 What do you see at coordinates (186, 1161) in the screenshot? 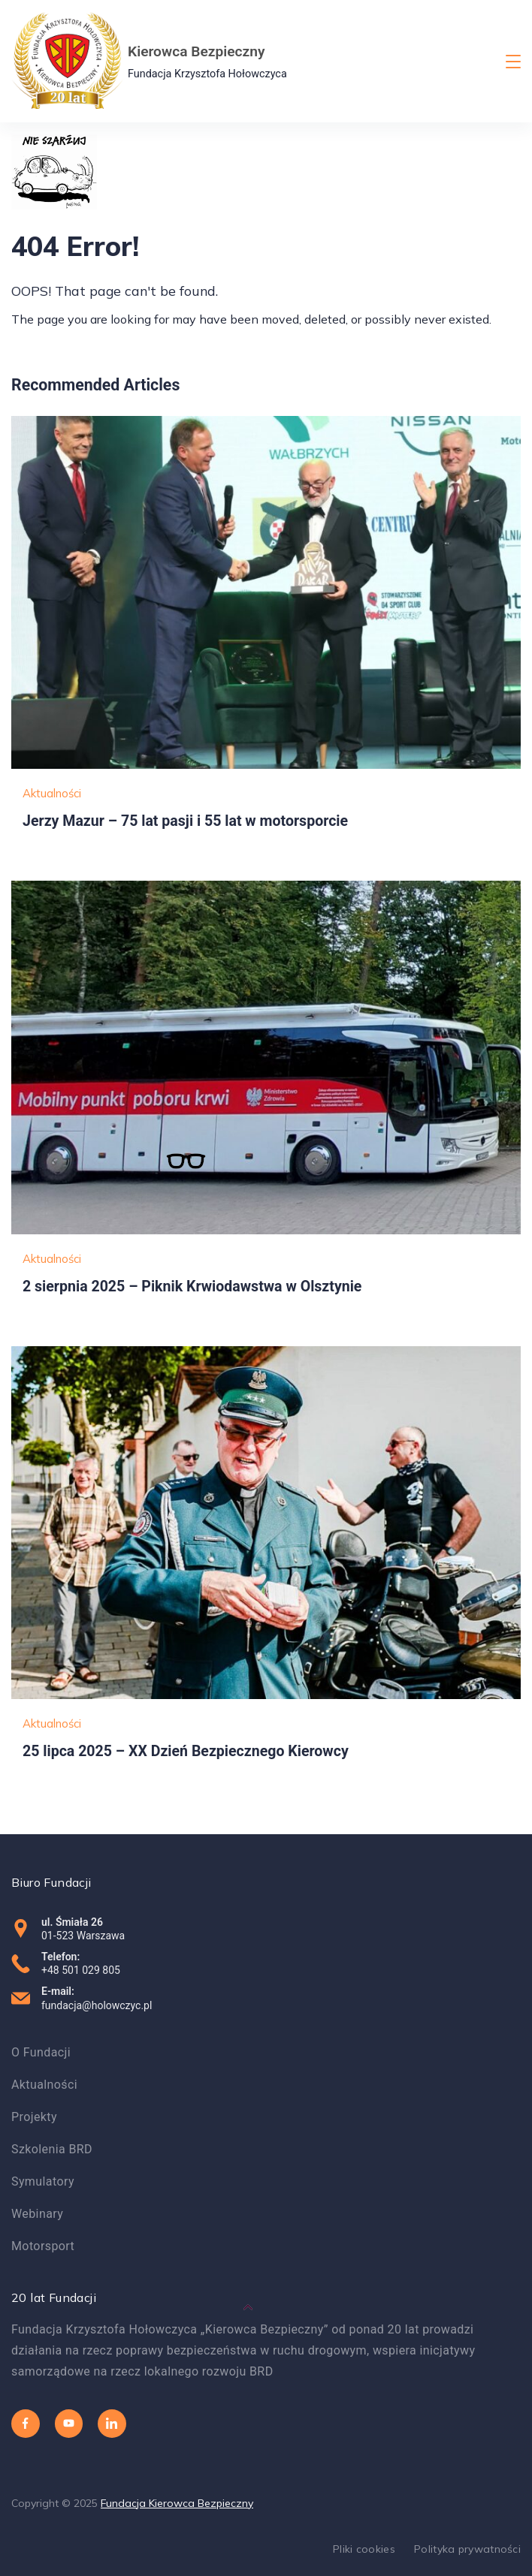
I see `enable reading mode or accessibility features` at bounding box center [186, 1161].